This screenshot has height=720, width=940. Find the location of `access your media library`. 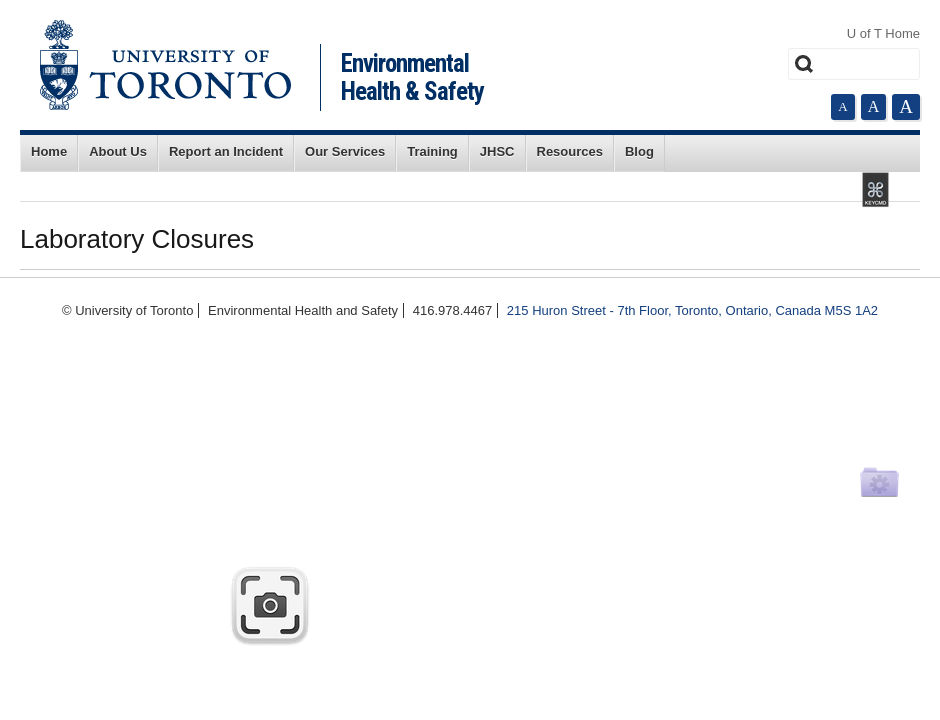

access your media library is located at coordinates (280, 59).